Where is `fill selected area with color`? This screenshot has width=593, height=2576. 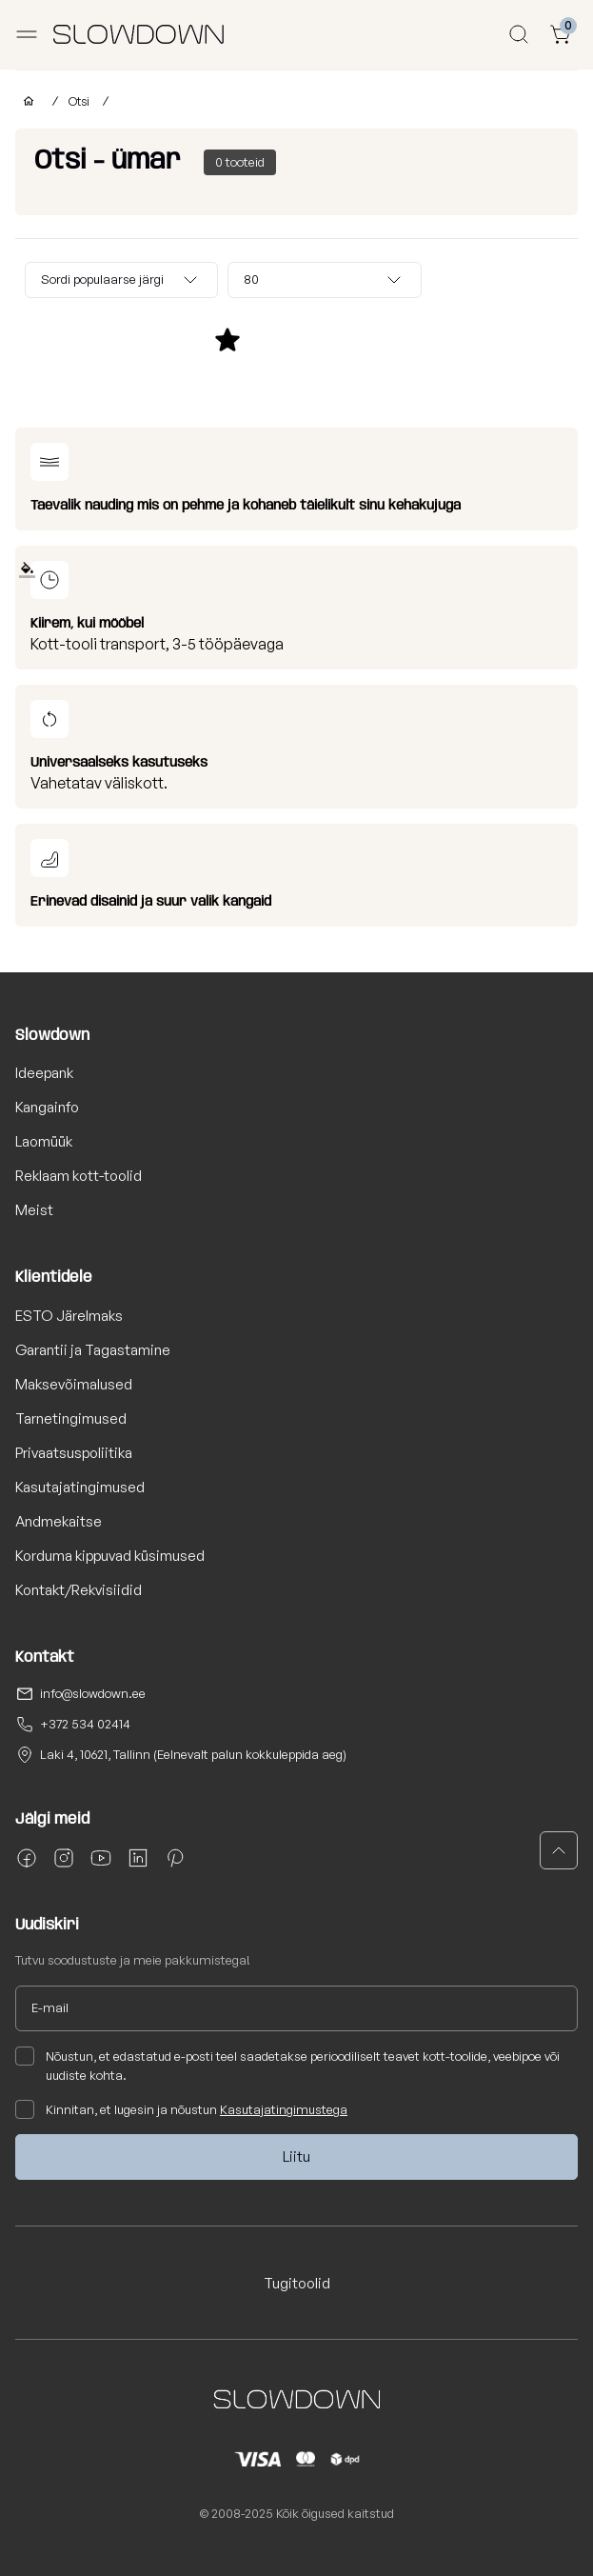 fill selected area with color is located at coordinates (27, 569).